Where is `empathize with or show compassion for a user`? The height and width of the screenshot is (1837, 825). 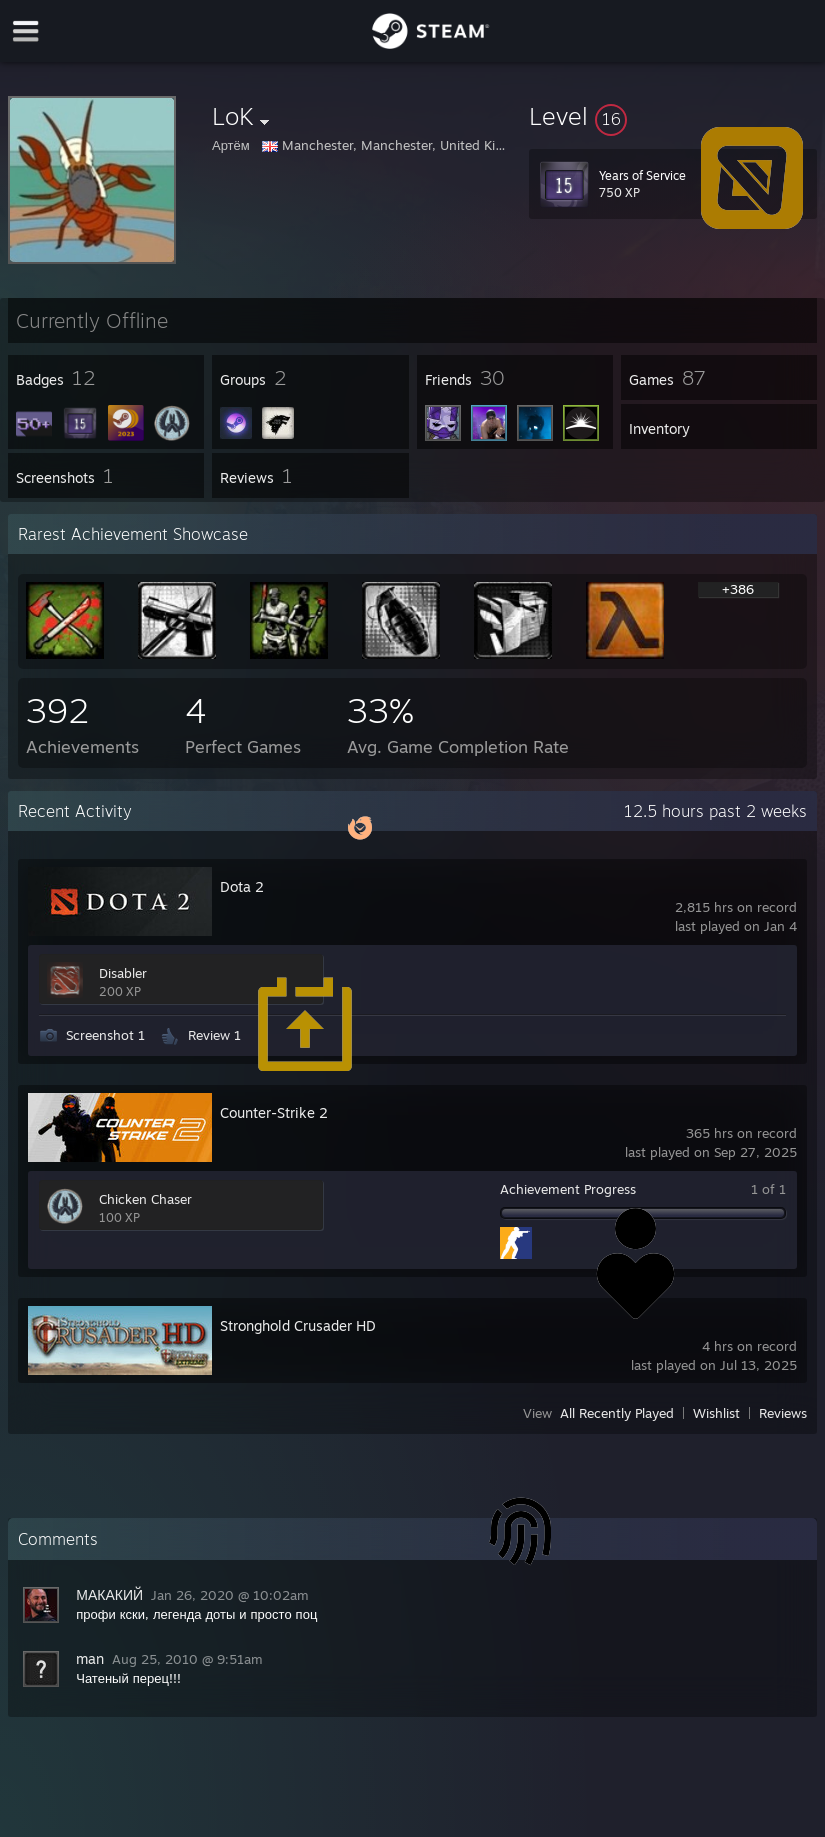
empathize with or show compassion for a user is located at coordinates (635, 1264).